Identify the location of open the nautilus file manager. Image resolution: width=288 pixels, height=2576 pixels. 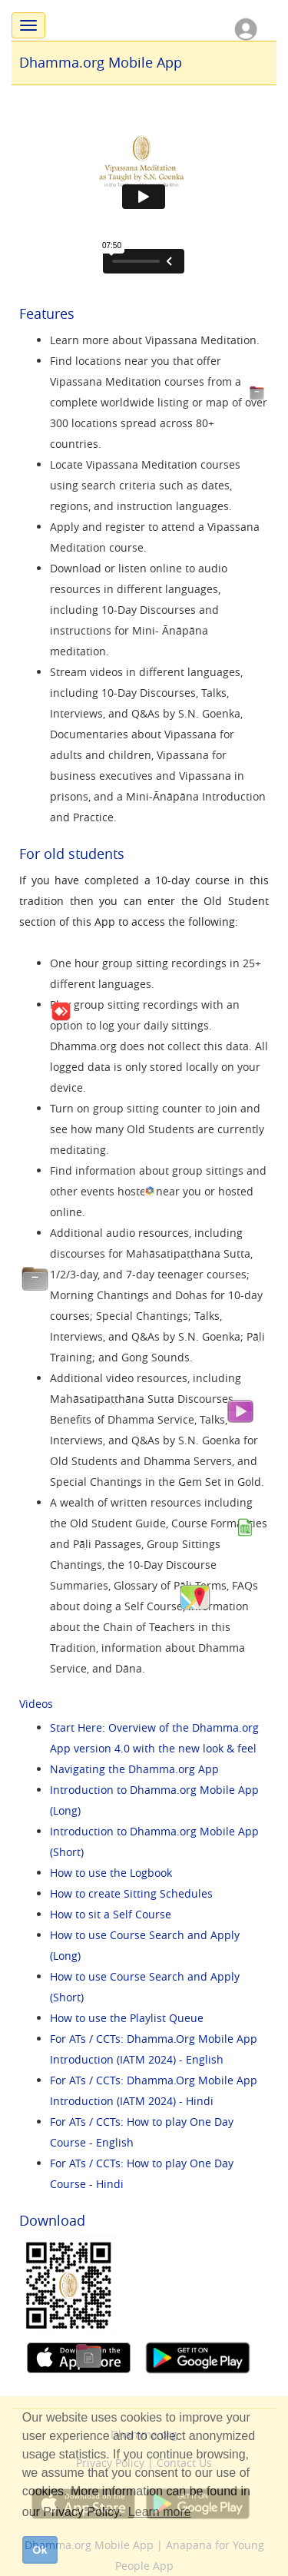
(257, 393).